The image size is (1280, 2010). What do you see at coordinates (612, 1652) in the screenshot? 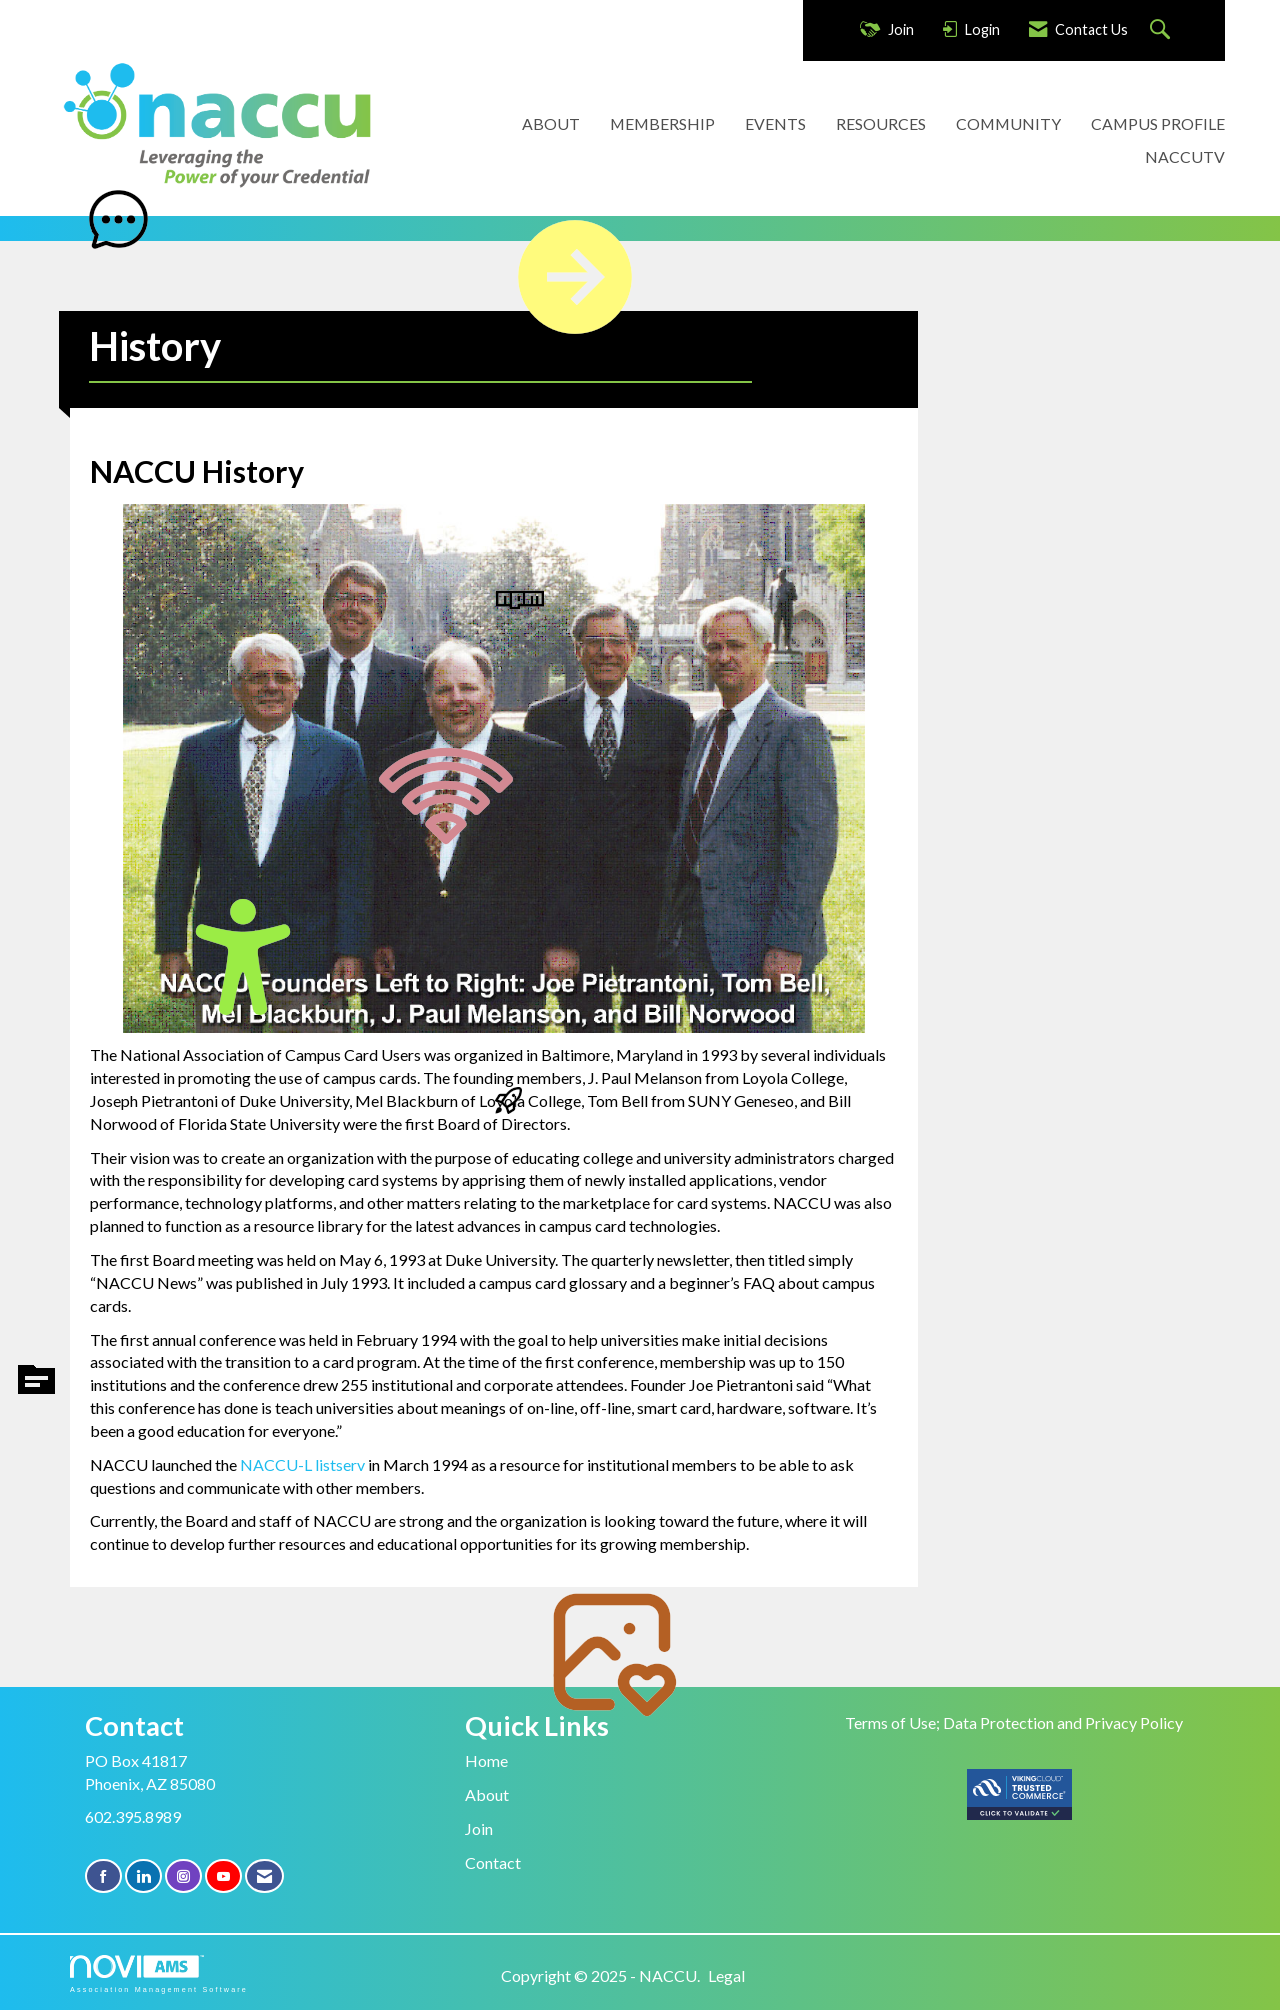
I see `add photo to favorites` at bounding box center [612, 1652].